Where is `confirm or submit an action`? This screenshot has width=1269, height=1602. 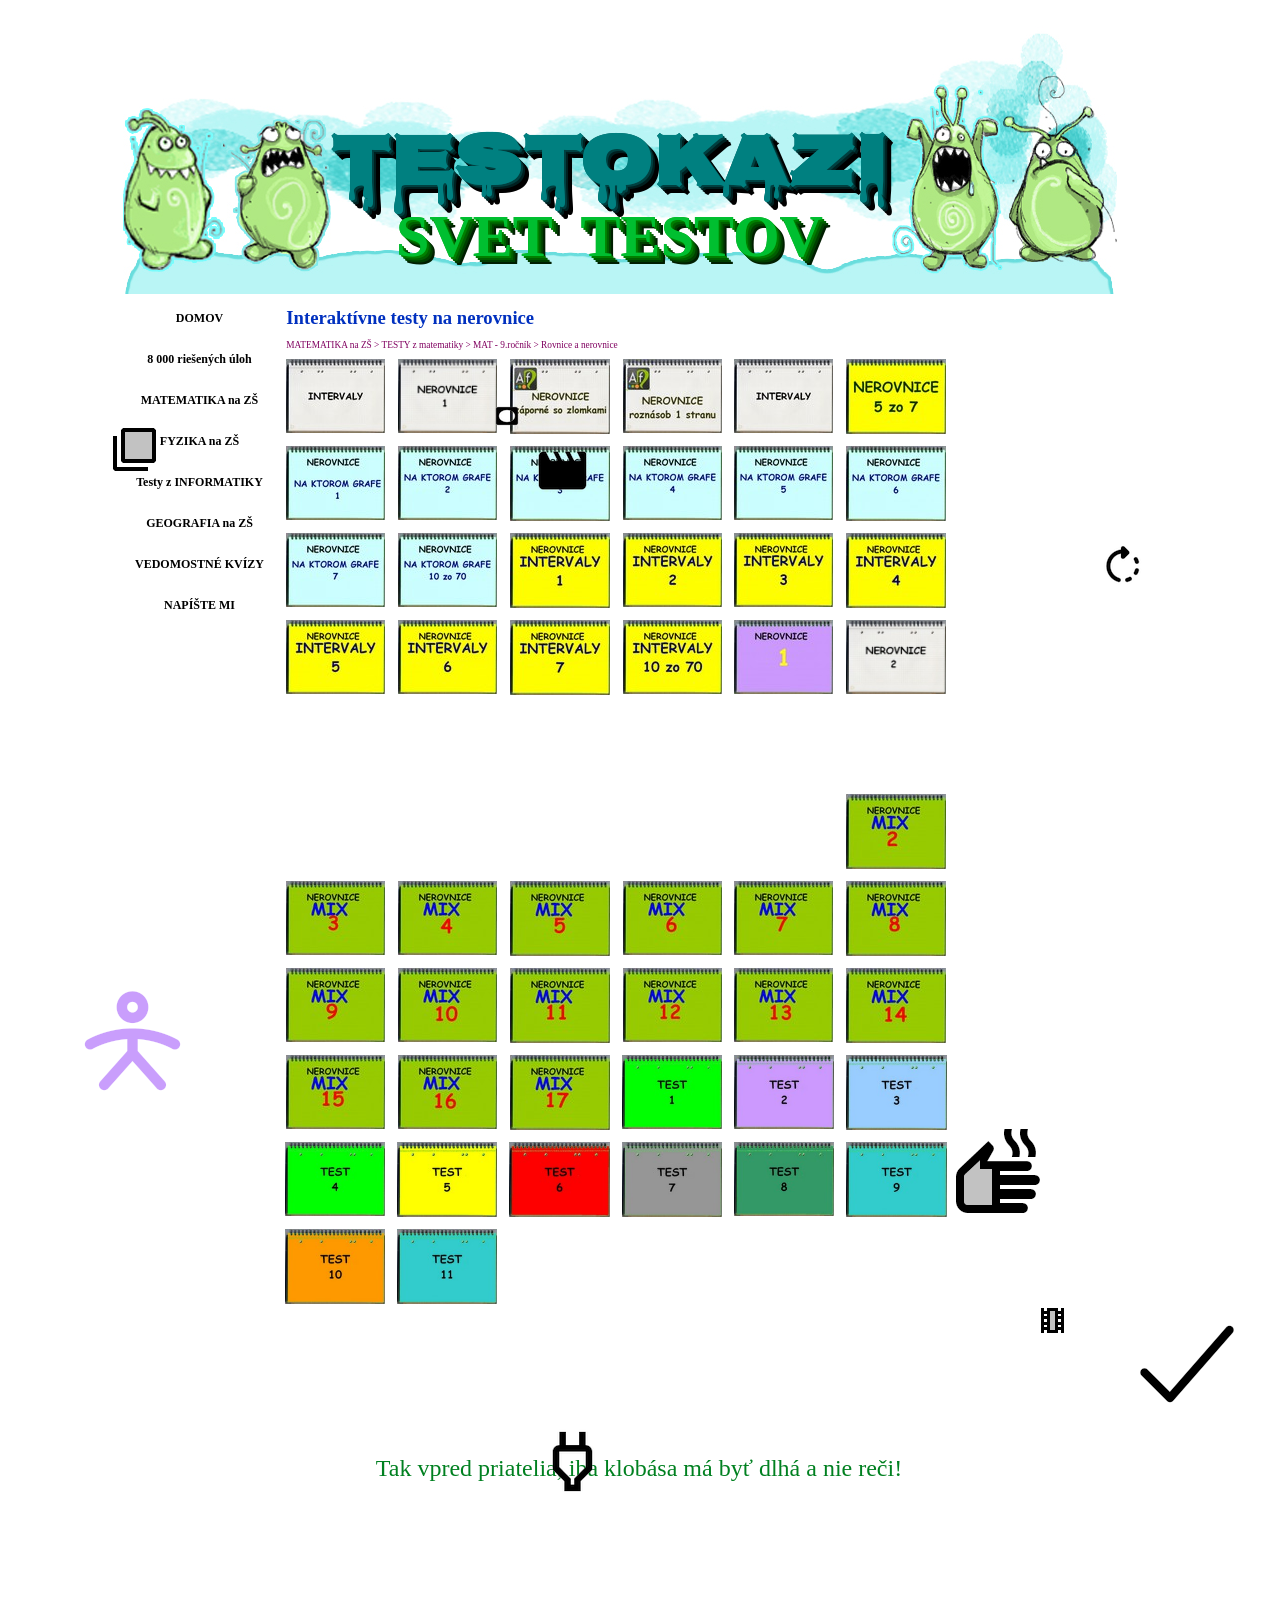
confirm or submit an action is located at coordinates (1187, 1364).